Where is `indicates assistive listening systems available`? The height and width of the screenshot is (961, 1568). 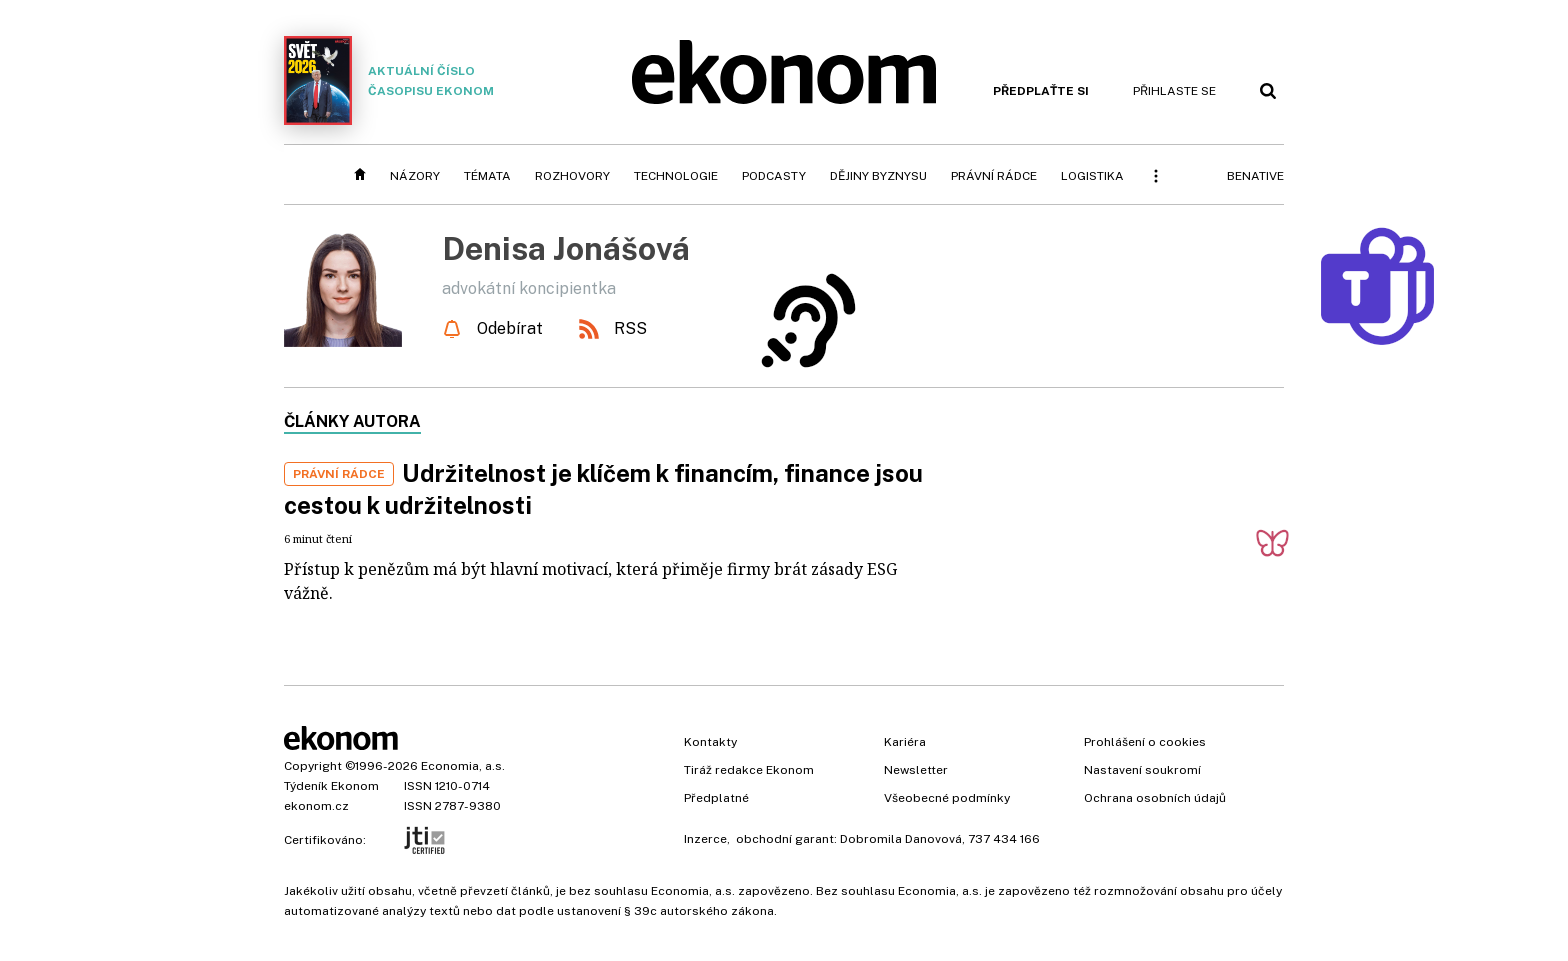 indicates assistive listening systems available is located at coordinates (808, 320).